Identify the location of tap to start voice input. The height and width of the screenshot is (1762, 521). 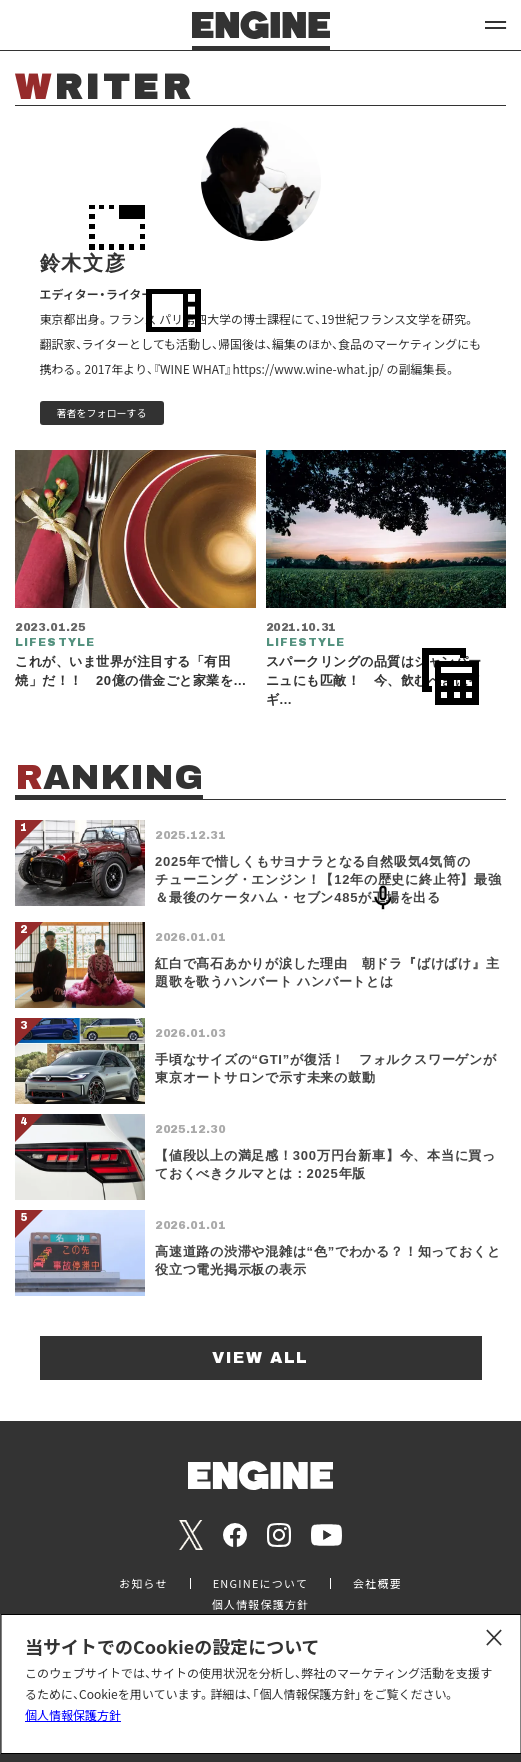
(383, 898).